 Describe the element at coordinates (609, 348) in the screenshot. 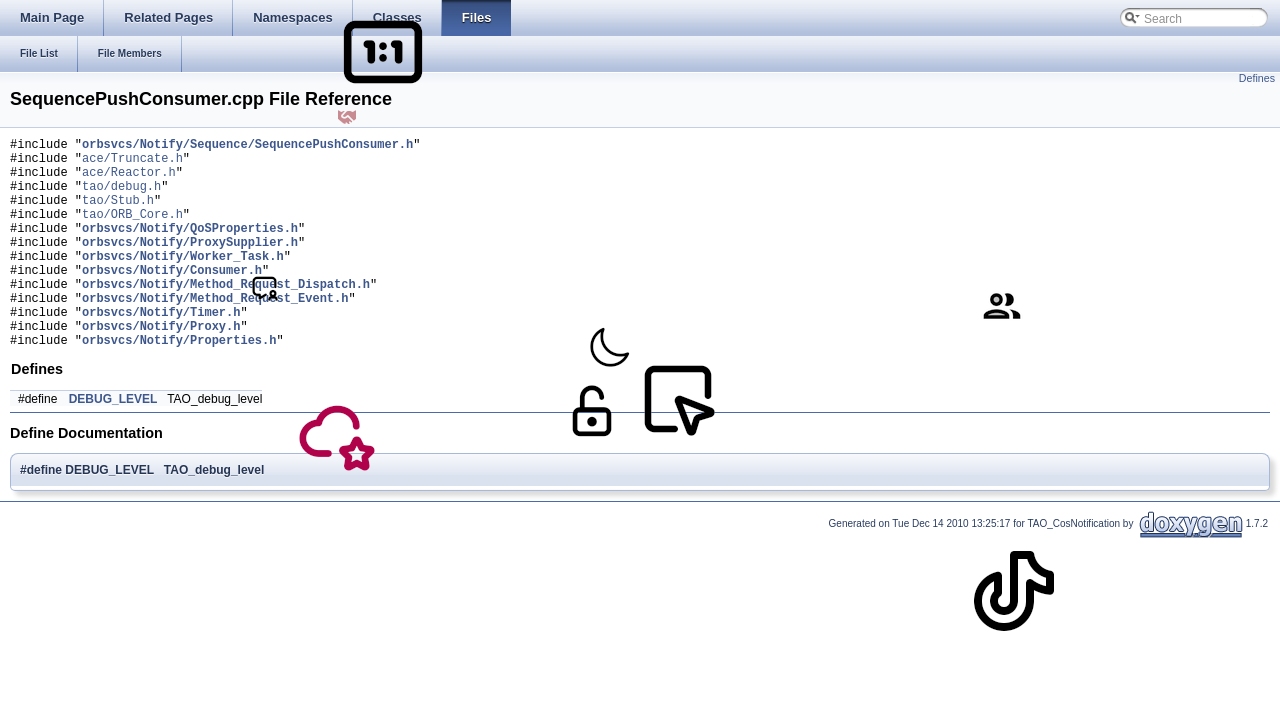

I see `switch to dark mode` at that location.